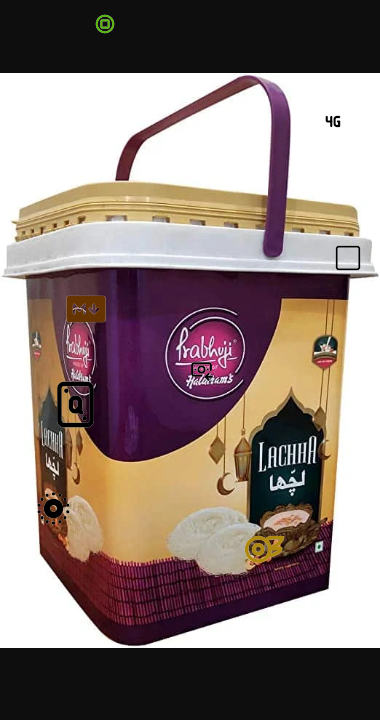  What do you see at coordinates (86, 309) in the screenshot?
I see `indicates markdown formatting is supported` at bounding box center [86, 309].